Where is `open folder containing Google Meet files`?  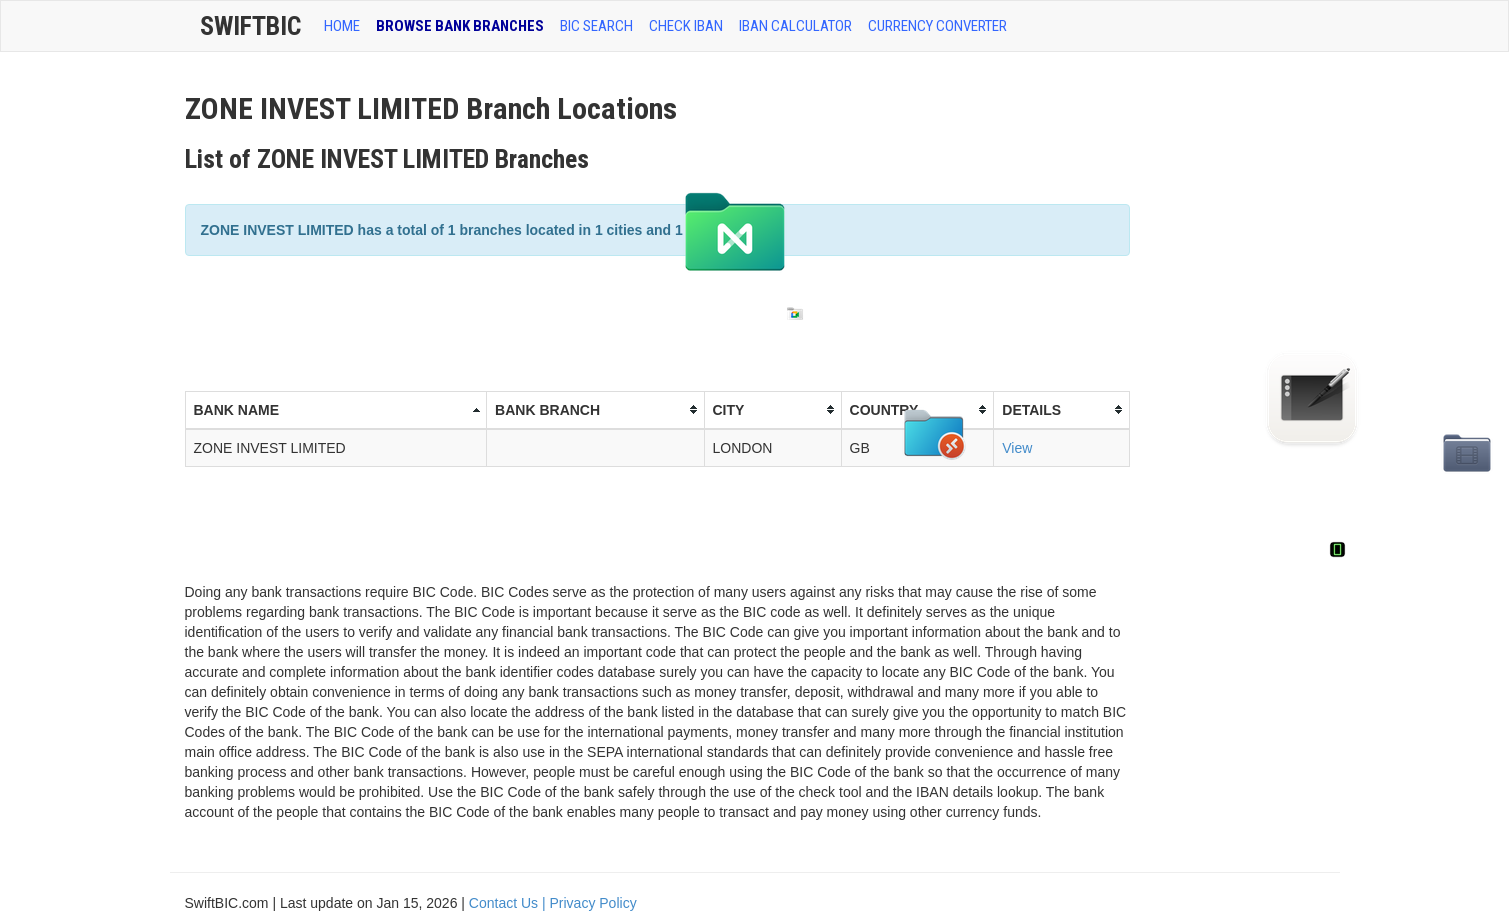
open folder containing Google Meet files is located at coordinates (795, 314).